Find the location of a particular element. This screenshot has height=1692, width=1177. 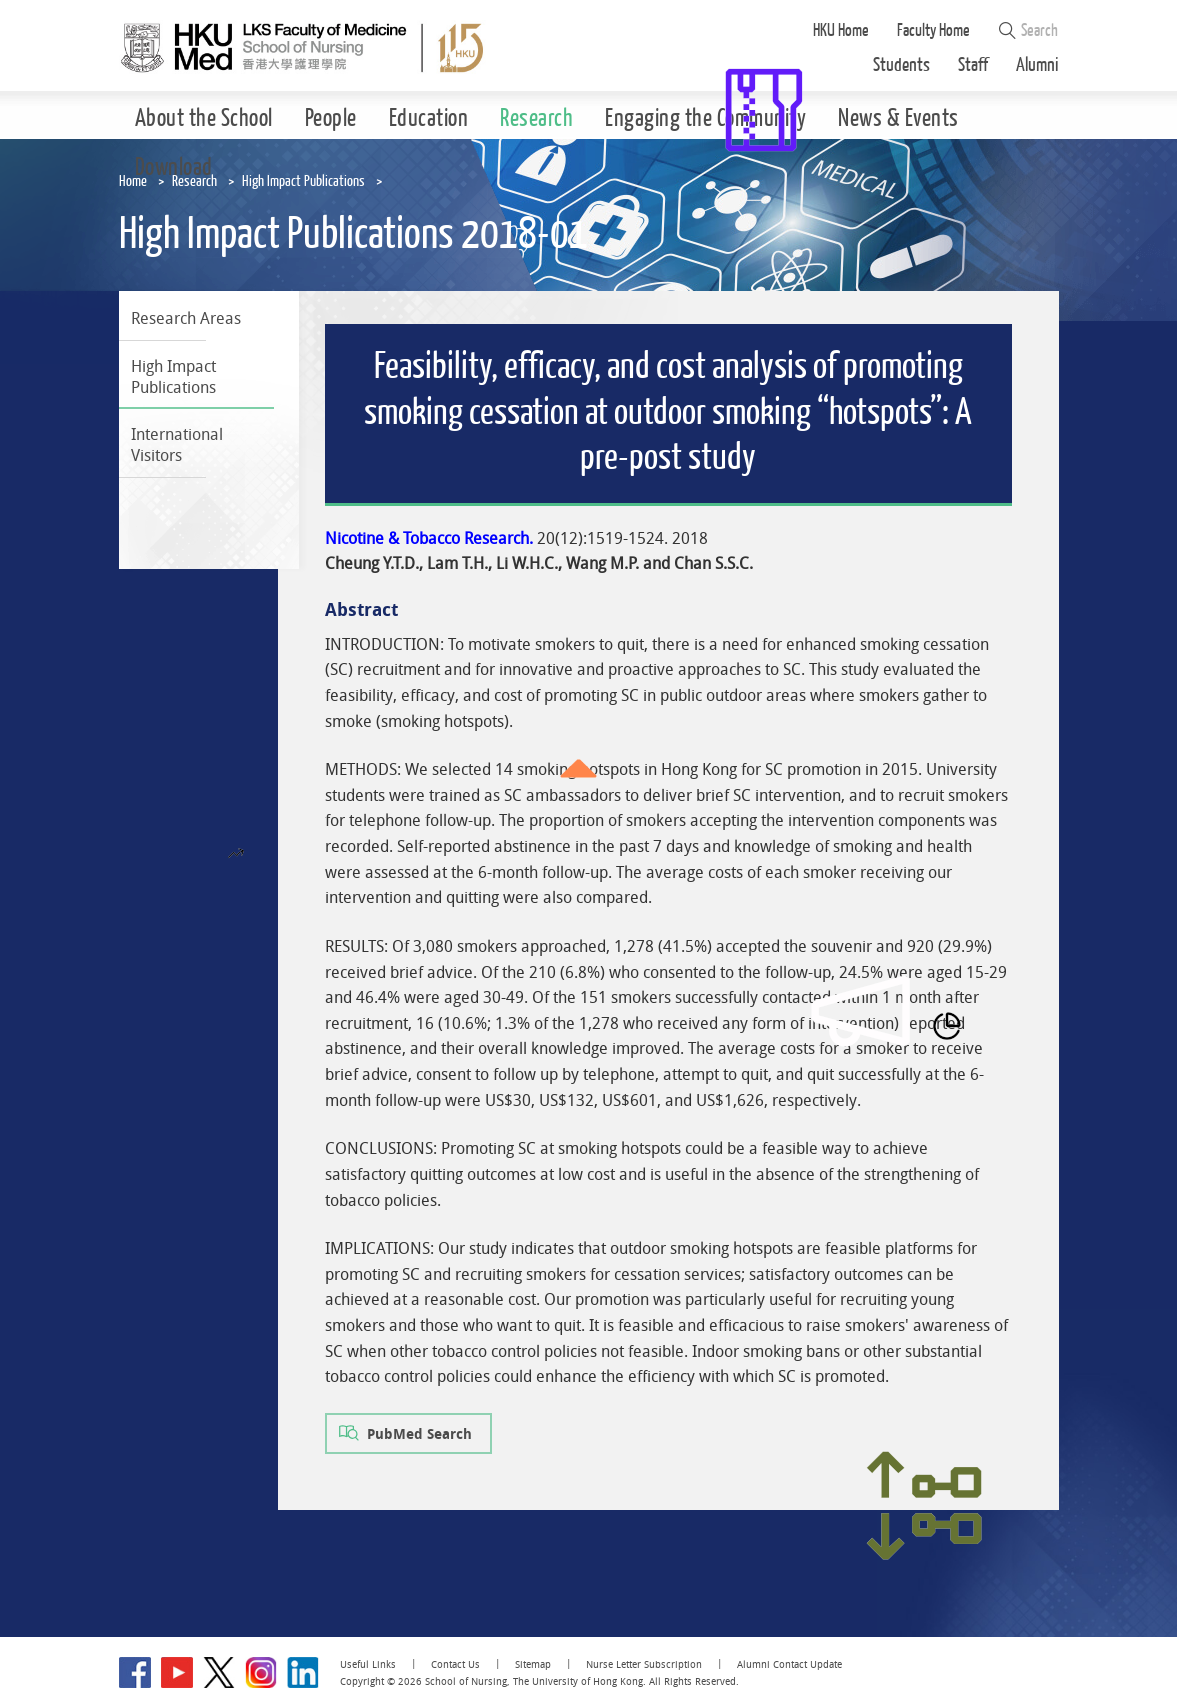

collapse an expanded section or panel is located at coordinates (578, 768).